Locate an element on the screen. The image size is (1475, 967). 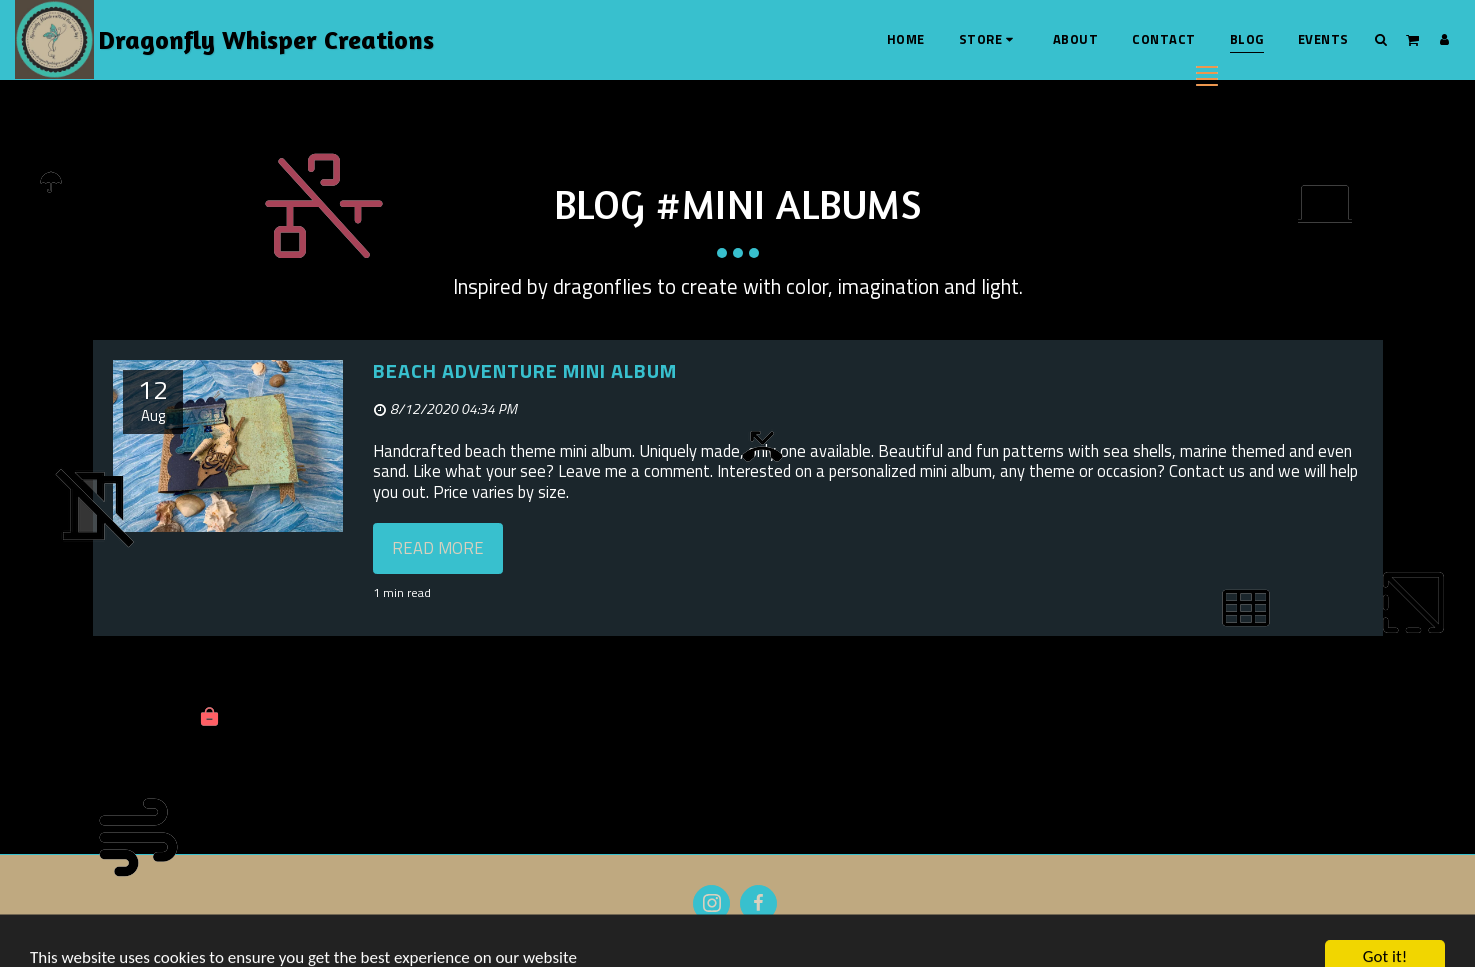
open navigation menu is located at coordinates (1207, 76).